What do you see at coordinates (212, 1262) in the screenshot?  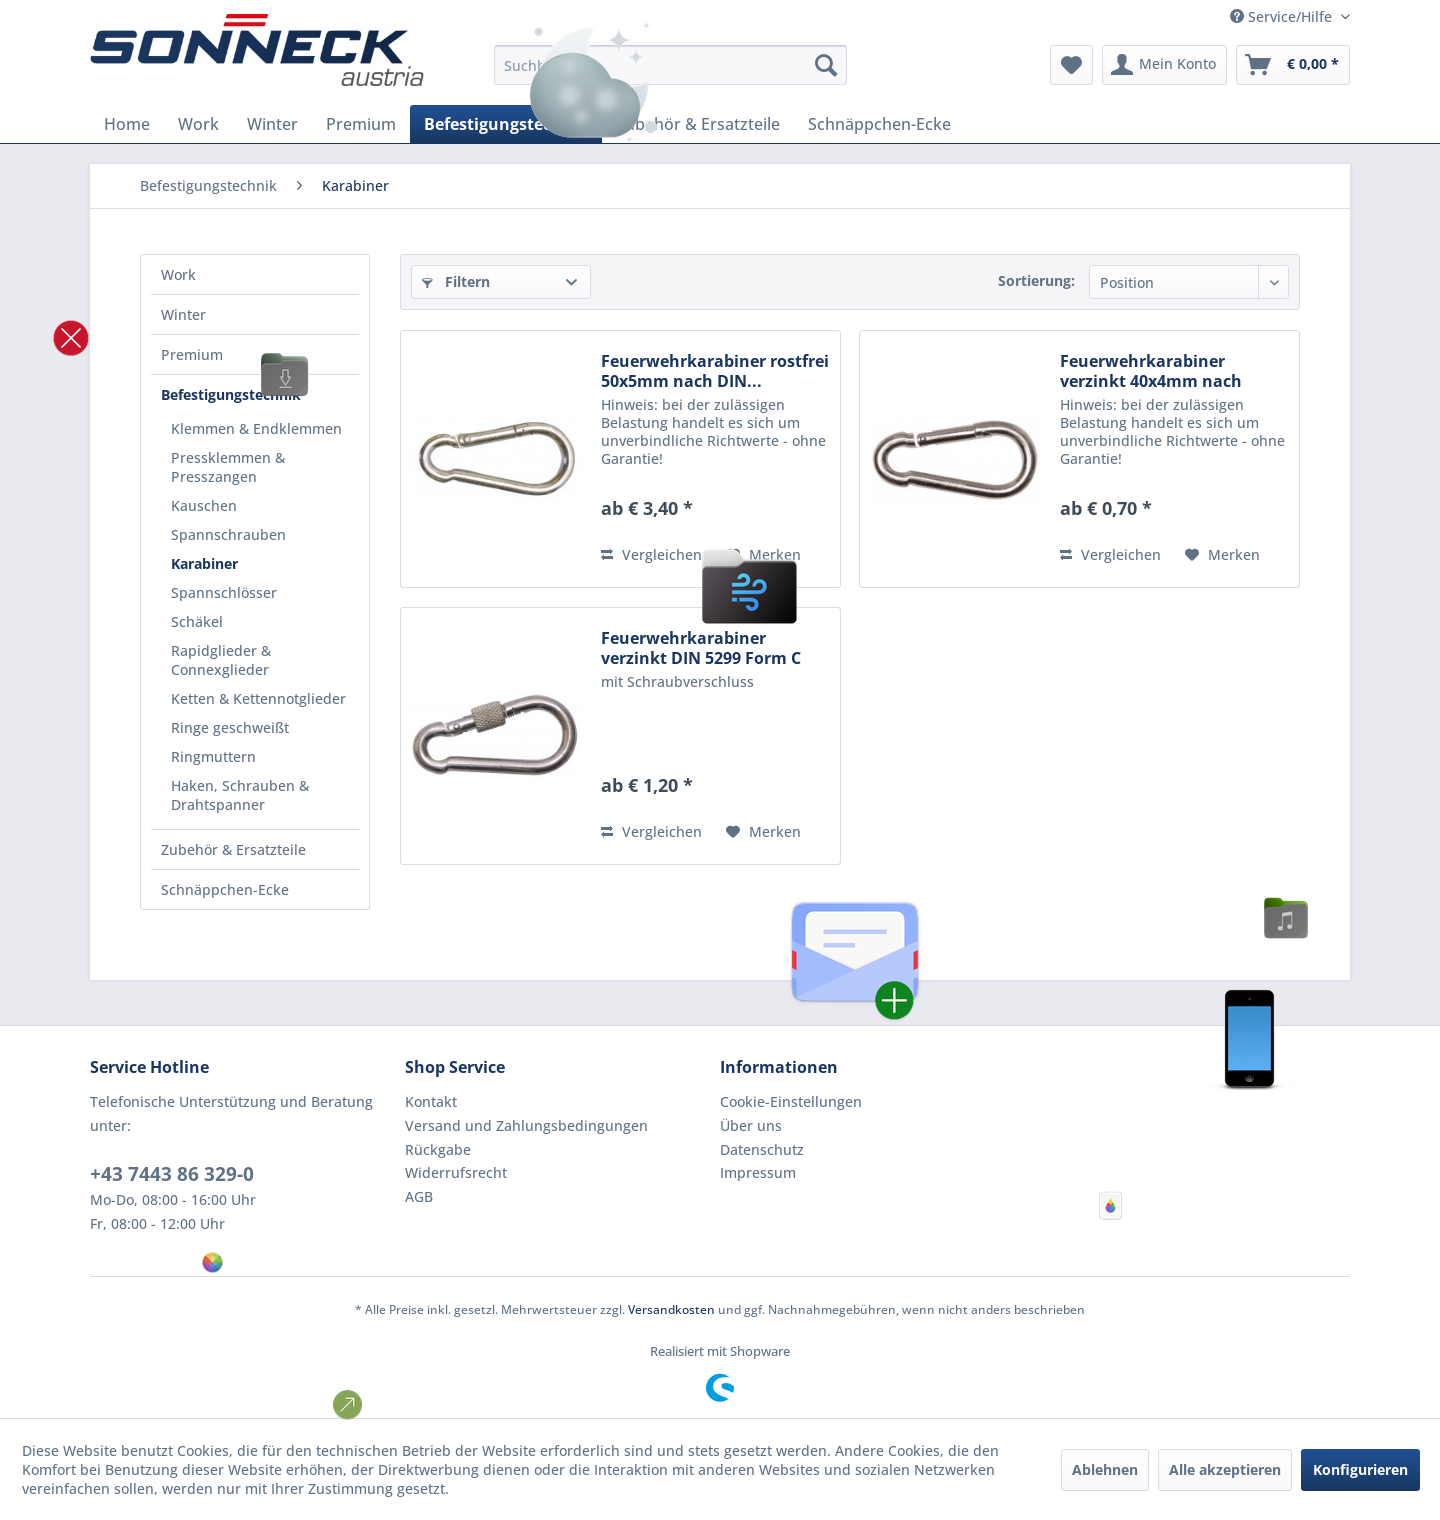 I see `open color management settings` at bounding box center [212, 1262].